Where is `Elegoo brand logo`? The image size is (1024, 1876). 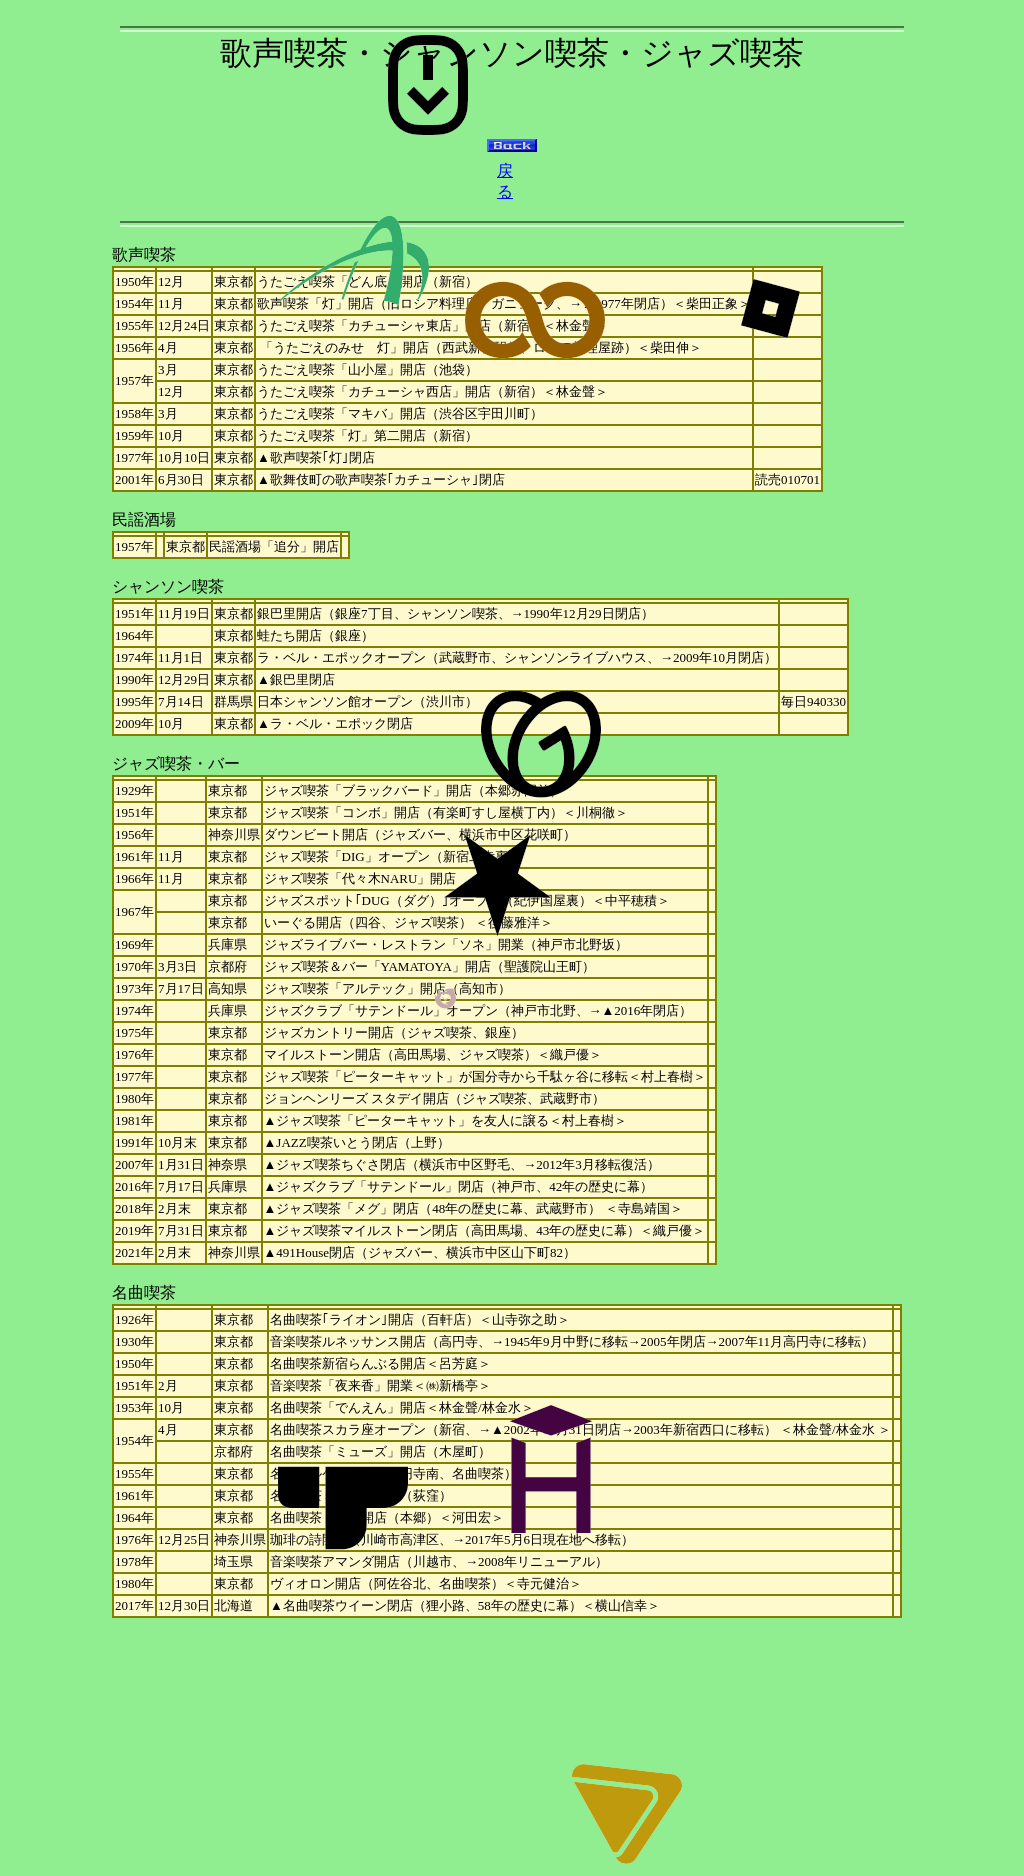
Elegoo brand logo is located at coordinates (535, 320).